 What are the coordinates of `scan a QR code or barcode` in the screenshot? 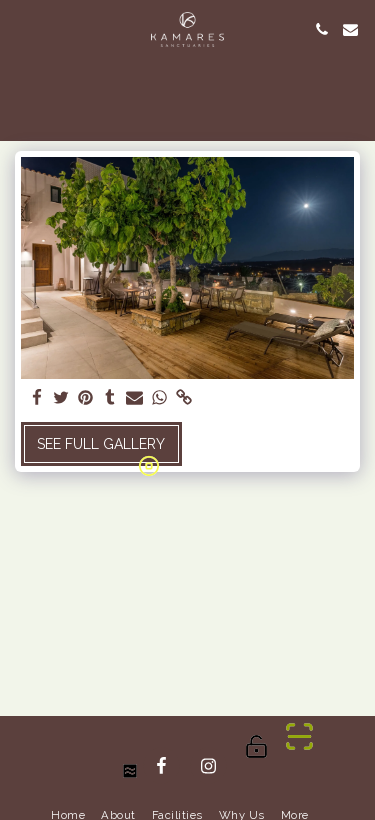 It's located at (299, 736).